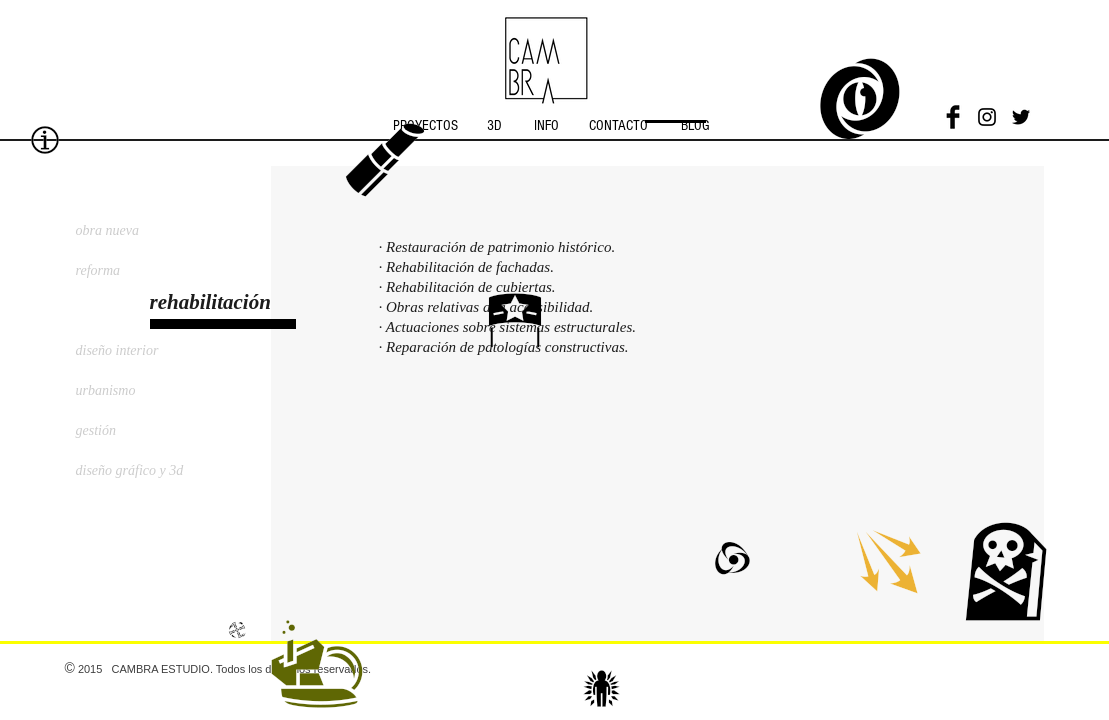 The width and height of the screenshot is (1109, 720). What do you see at coordinates (45, 140) in the screenshot?
I see `view more information or details` at bounding box center [45, 140].